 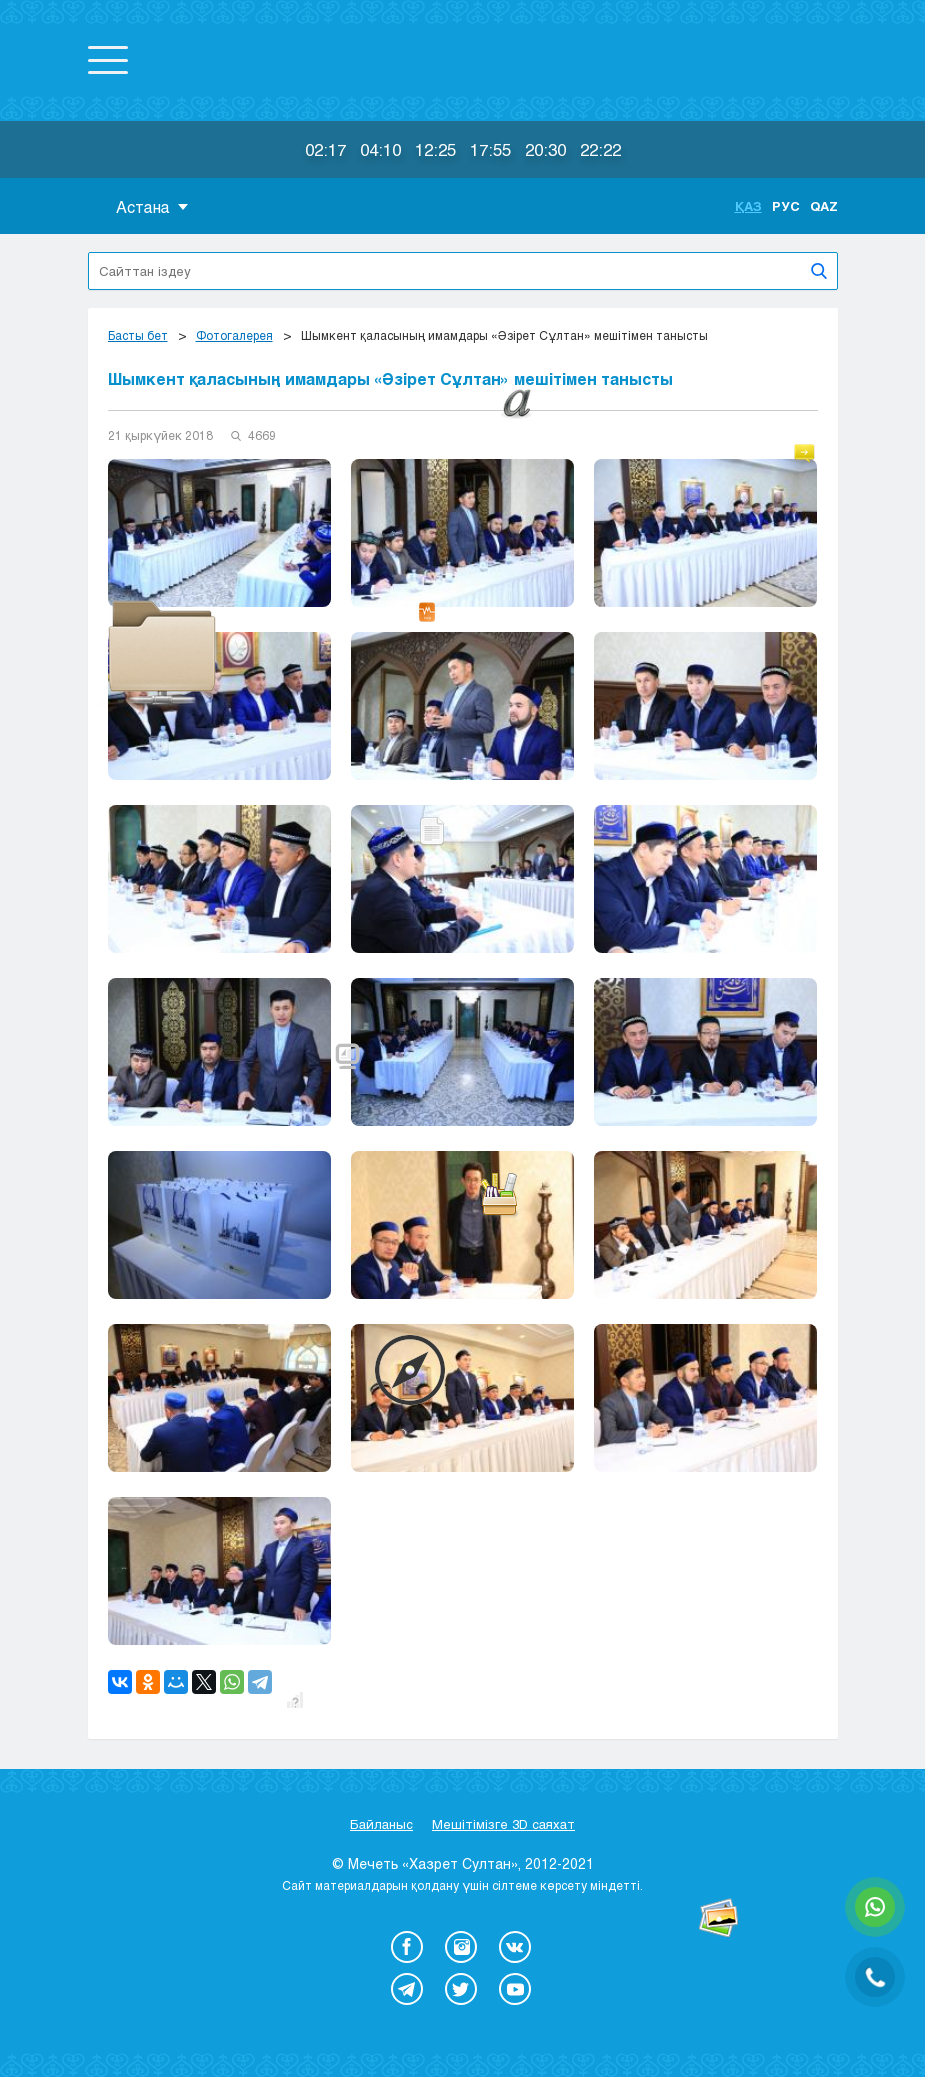 What do you see at coordinates (347, 1055) in the screenshot?
I see `change your desktop wallpaper` at bounding box center [347, 1055].